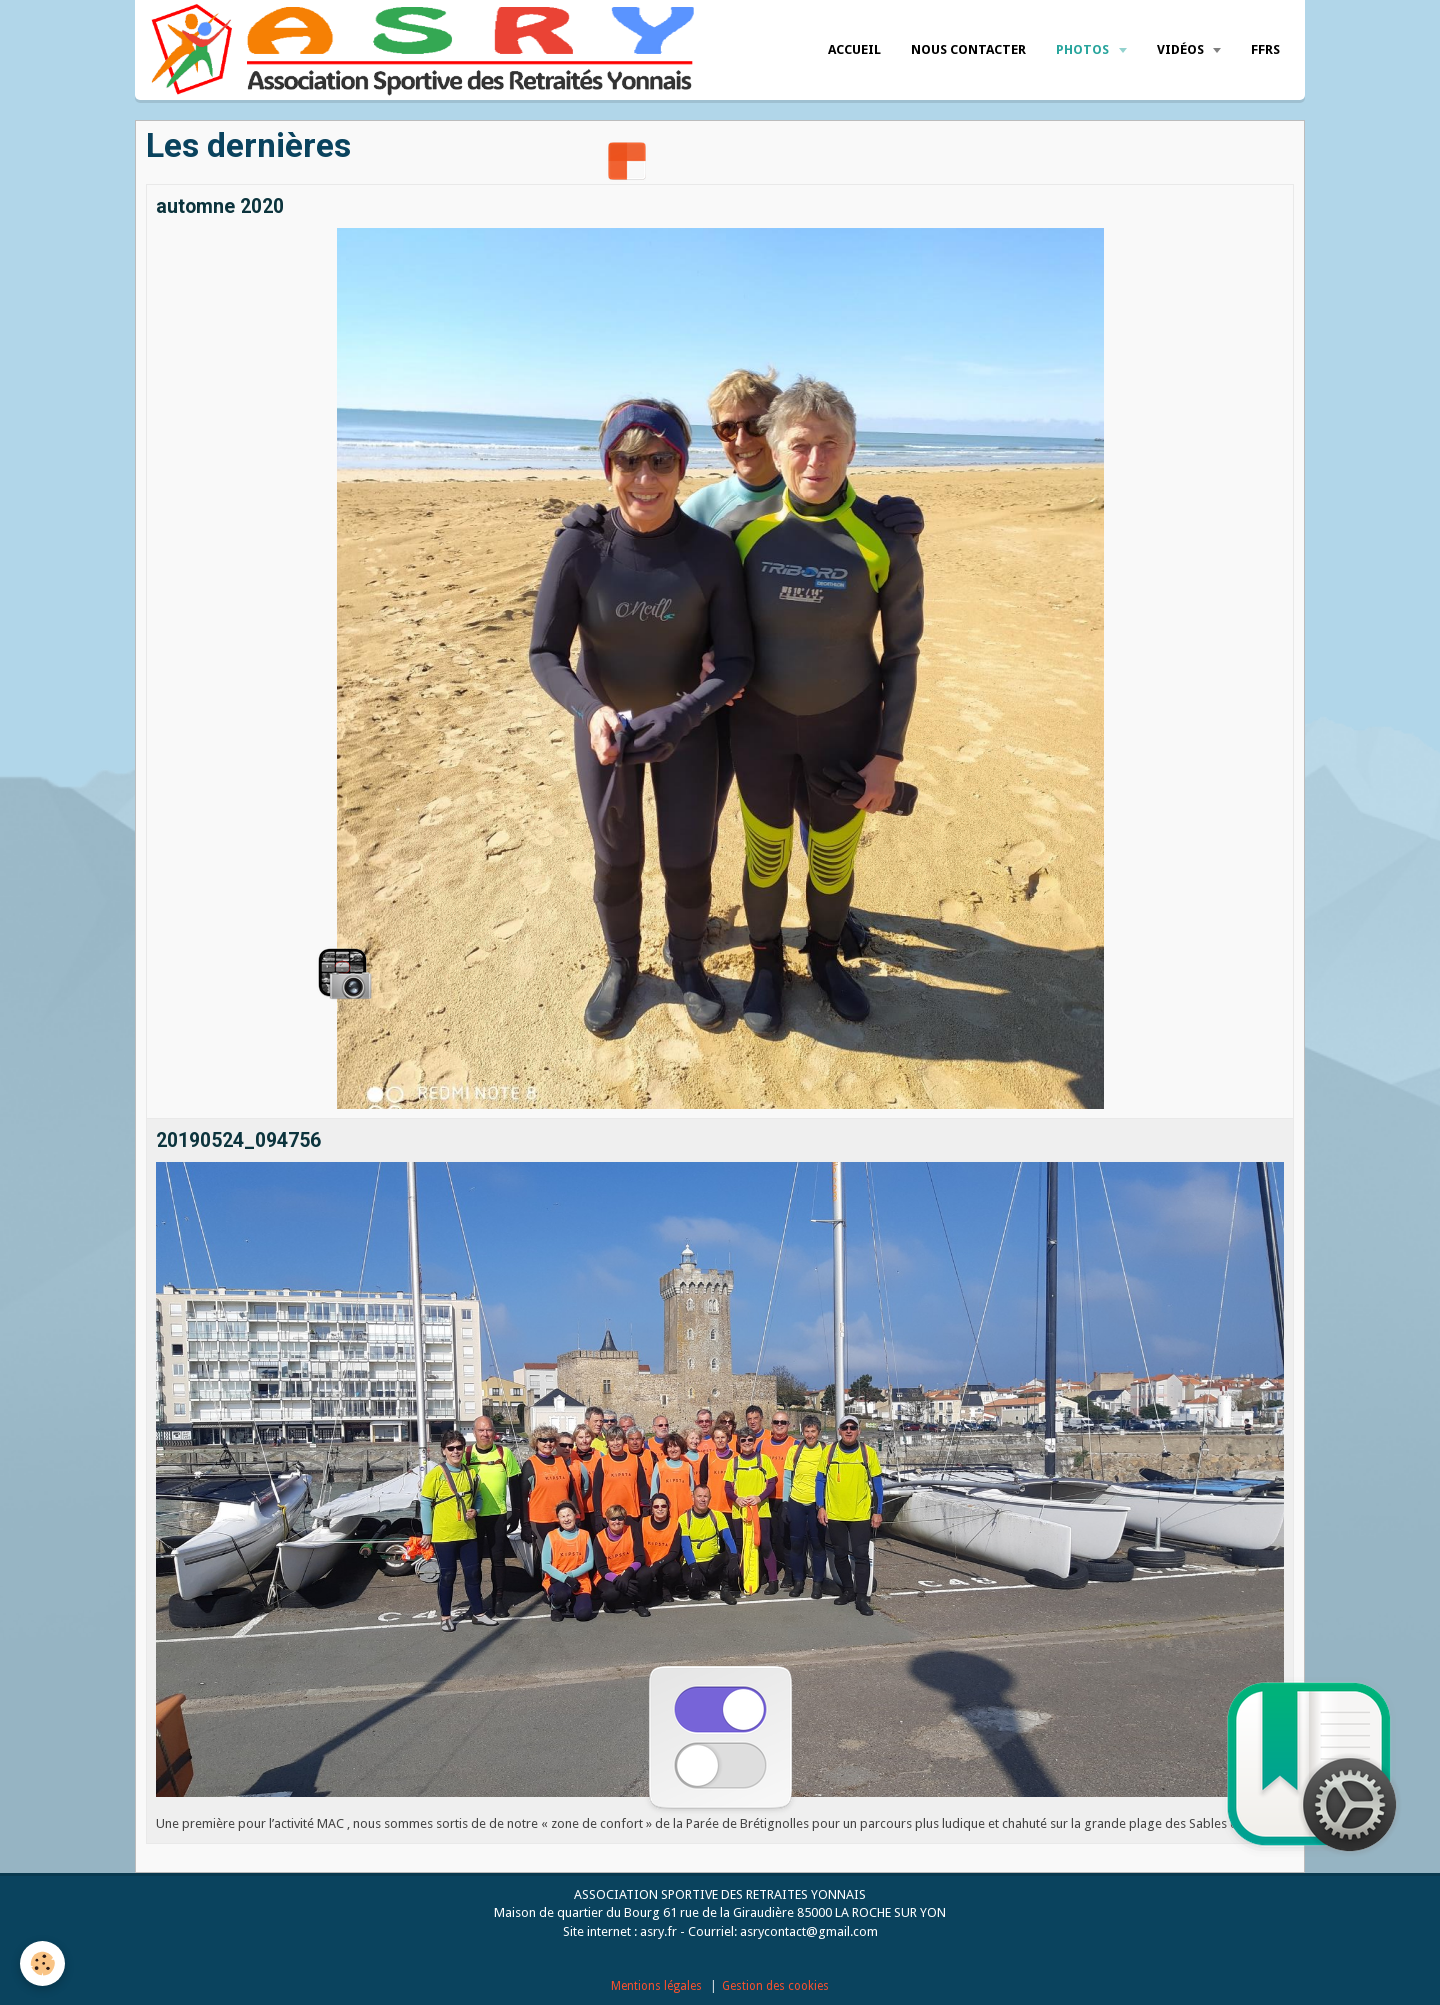 The height and width of the screenshot is (2005, 1440). What do you see at coordinates (627, 161) in the screenshot?
I see `switch to the bottom-right workspace` at bounding box center [627, 161].